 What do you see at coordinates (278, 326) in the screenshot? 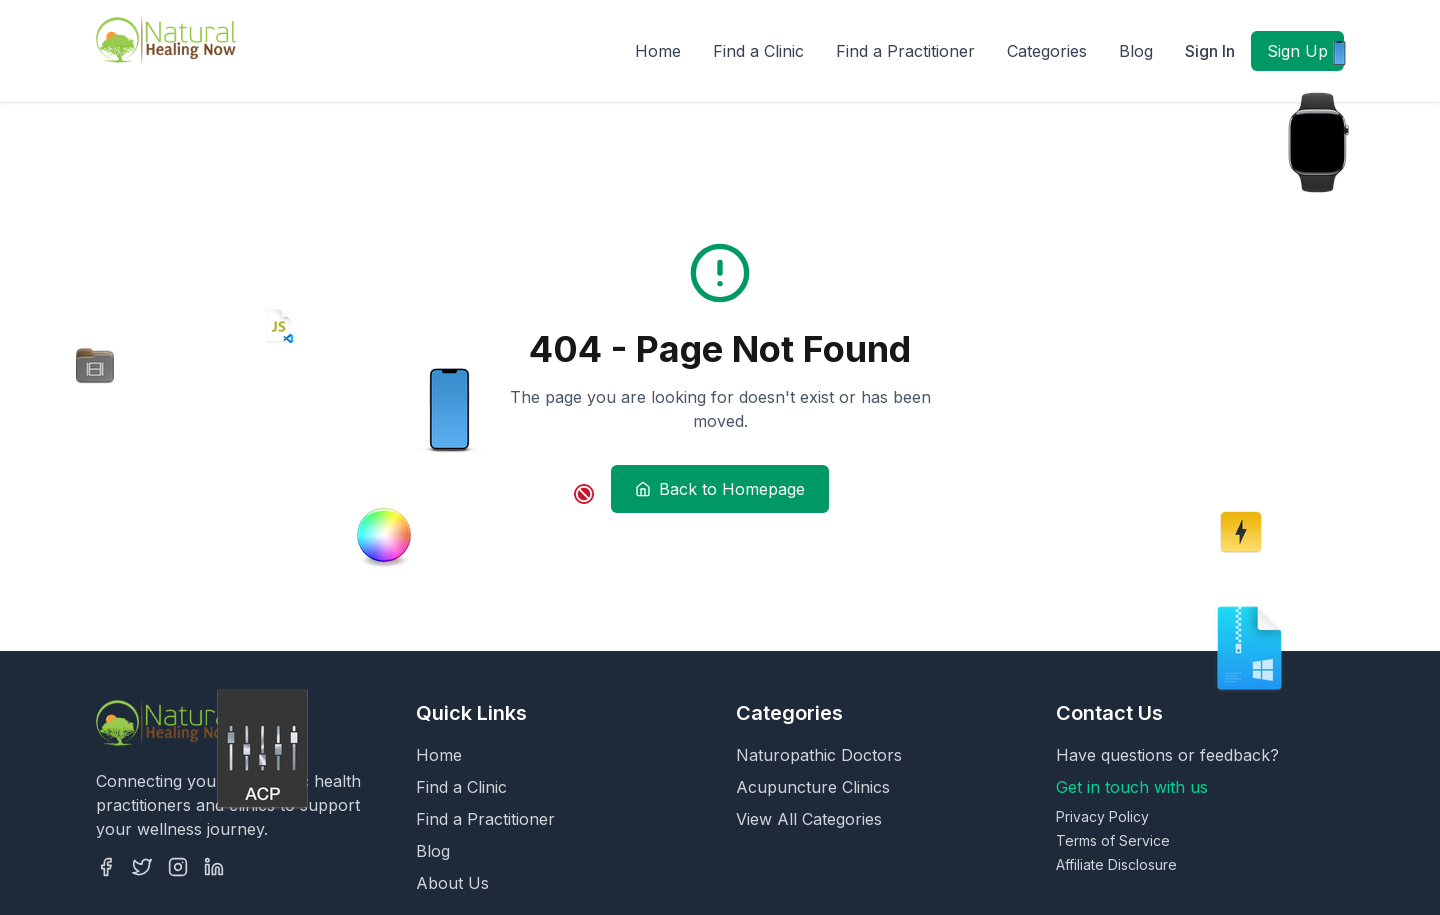
I see `javascript file type in Visual Studio Code` at bounding box center [278, 326].